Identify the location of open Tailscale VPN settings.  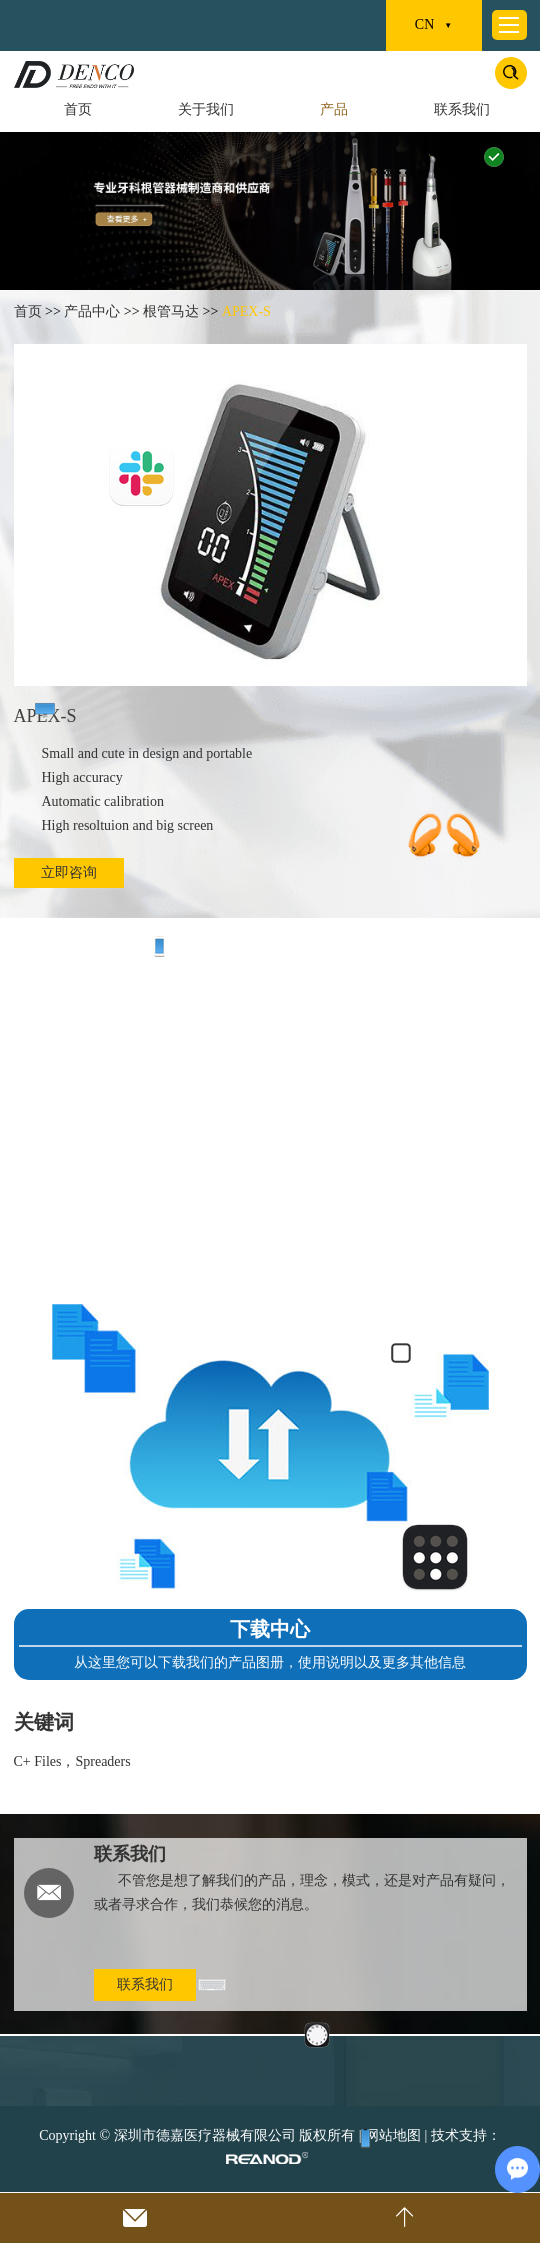
(435, 1557).